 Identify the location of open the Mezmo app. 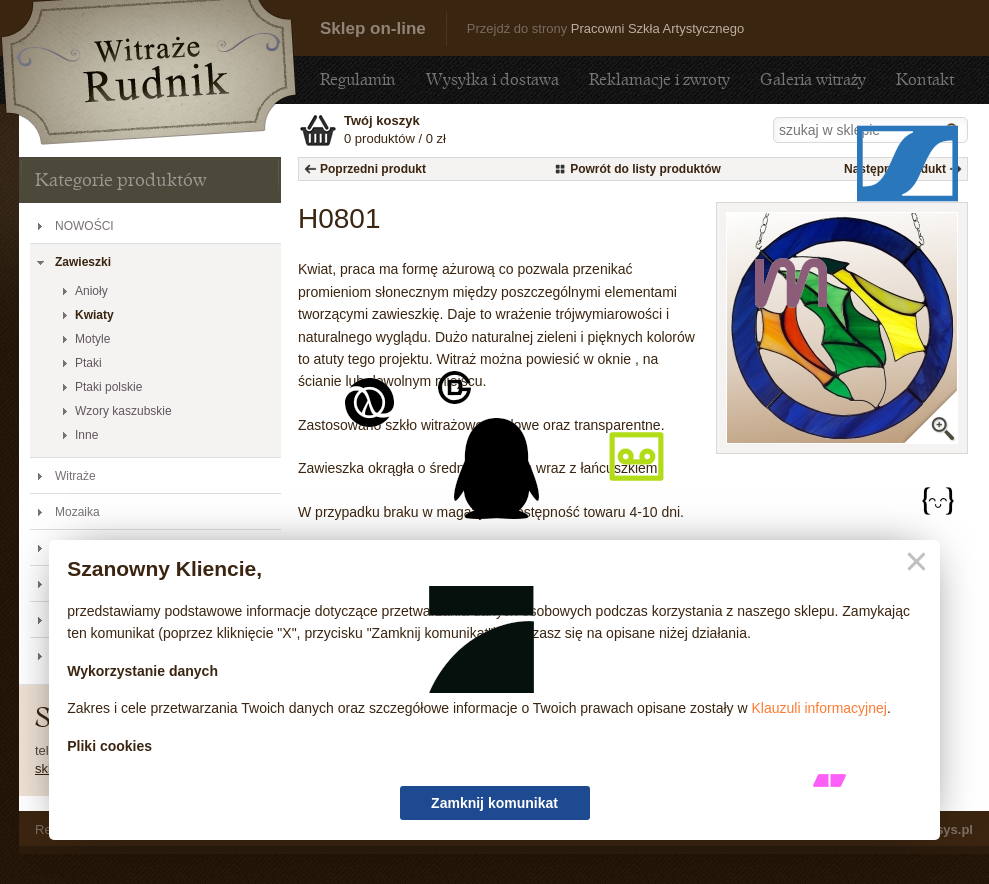
(791, 283).